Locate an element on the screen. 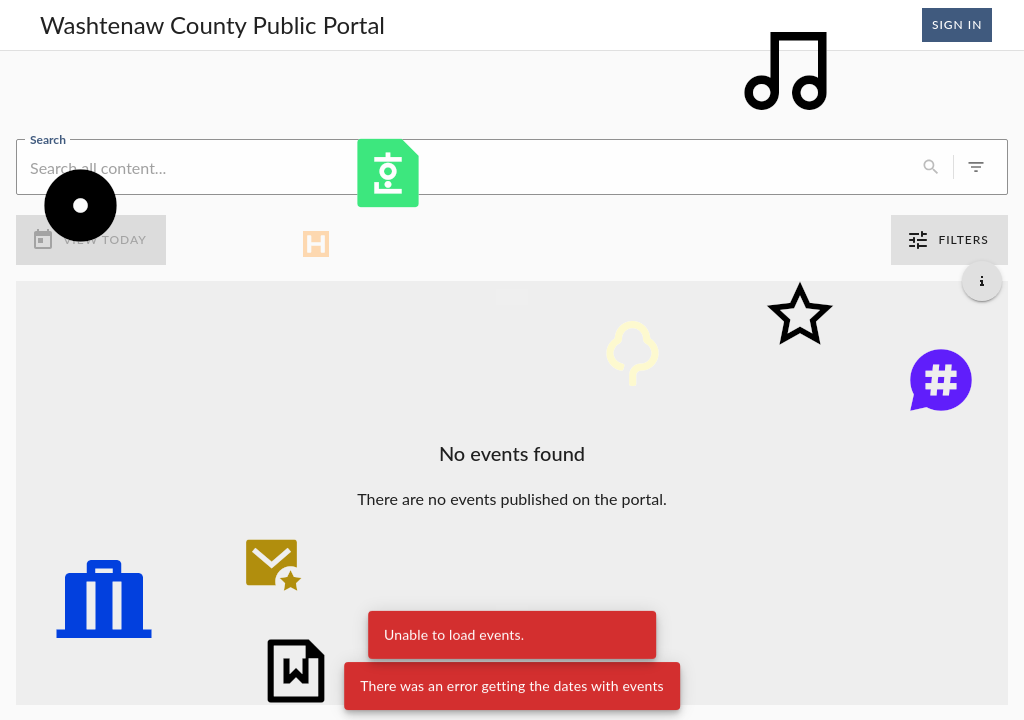  open a Hangul Word Processor (.hwp) document is located at coordinates (388, 173).